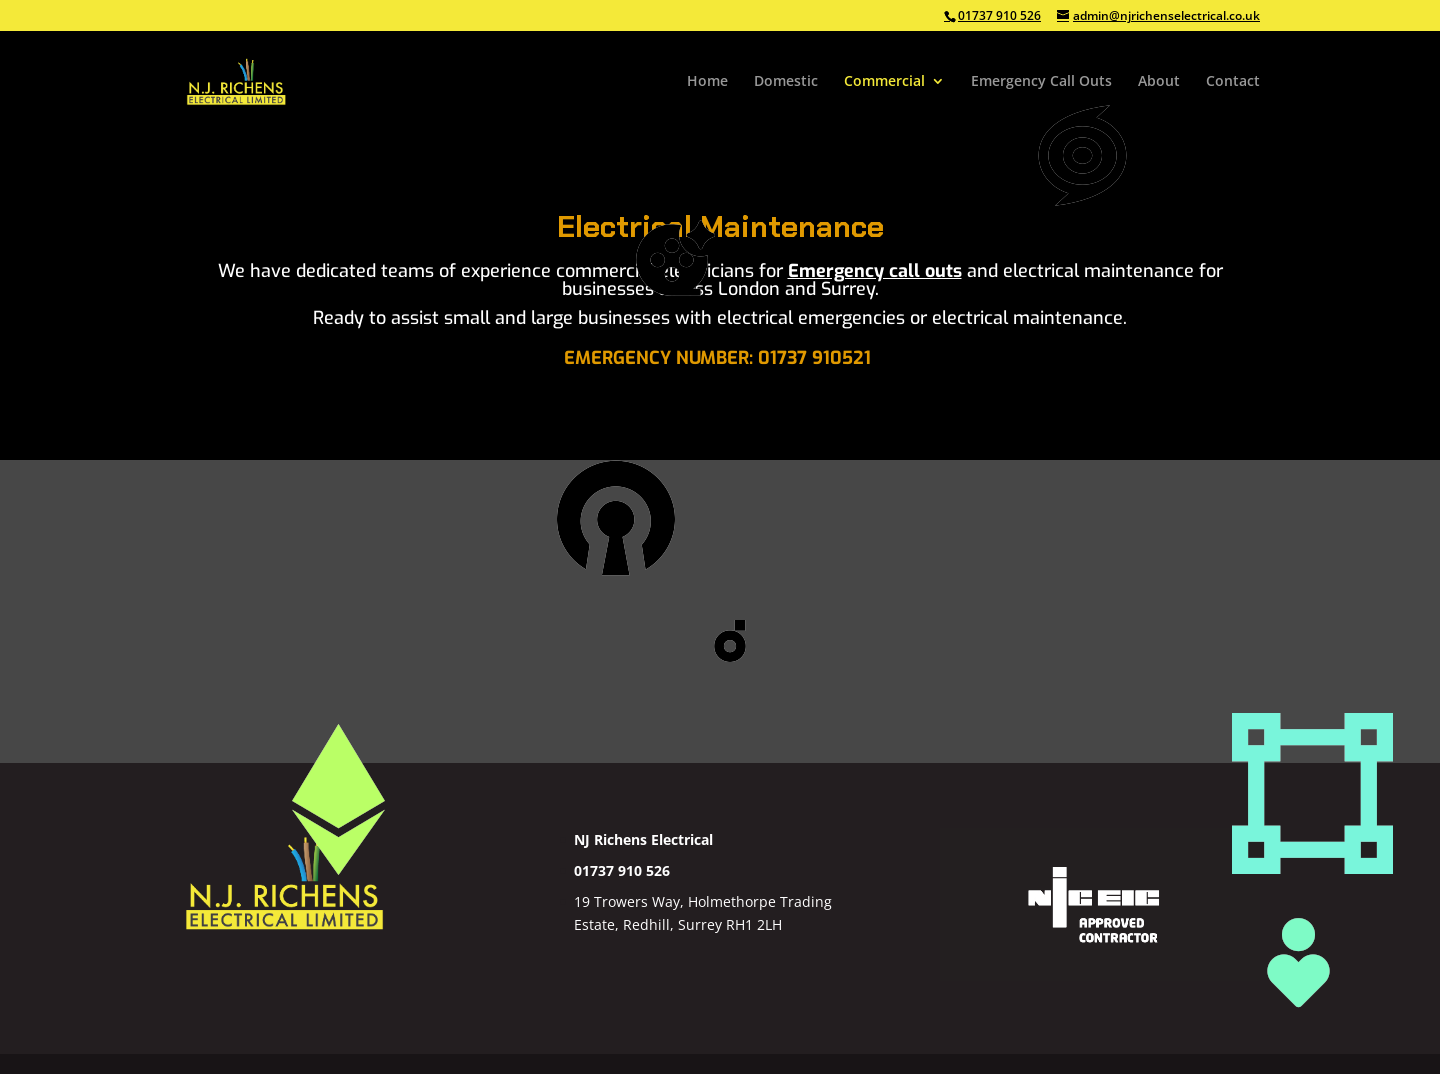 The image size is (1440, 1074). Describe the element at coordinates (1312, 793) in the screenshot. I see `material design icons brand logo` at that location.